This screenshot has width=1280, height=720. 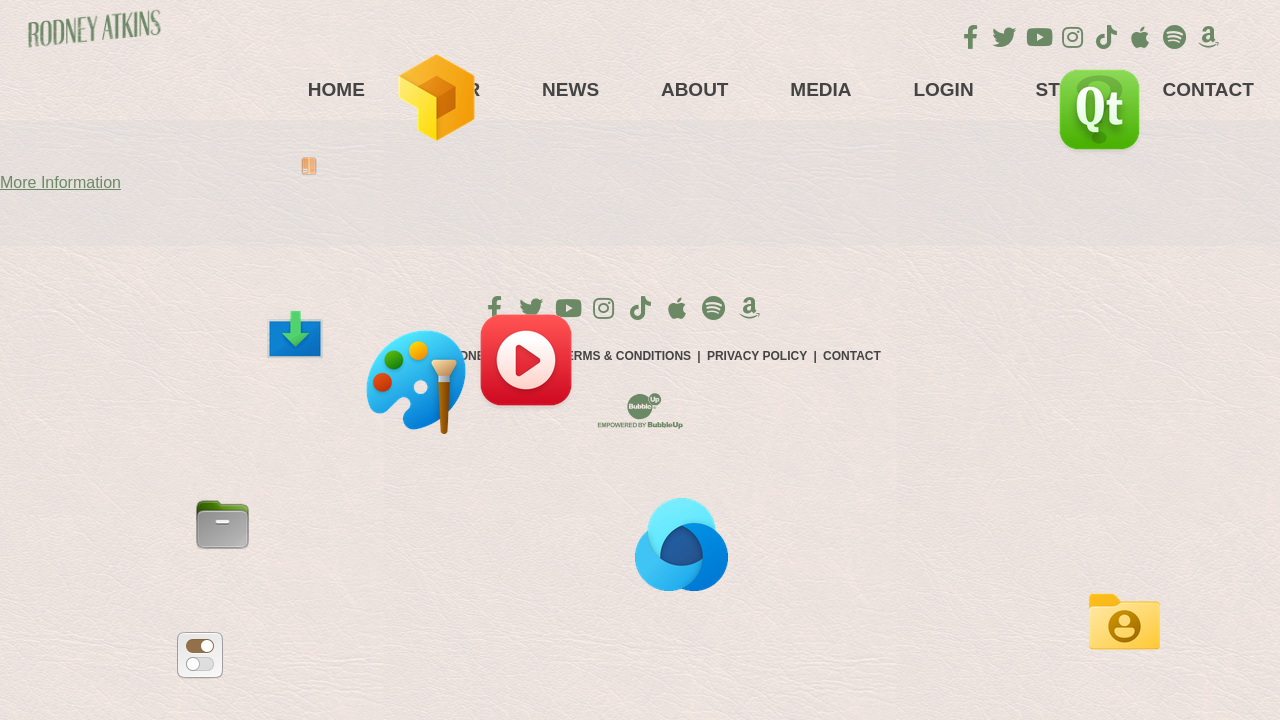 What do you see at coordinates (222, 524) in the screenshot?
I see `open the file manager app` at bounding box center [222, 524].